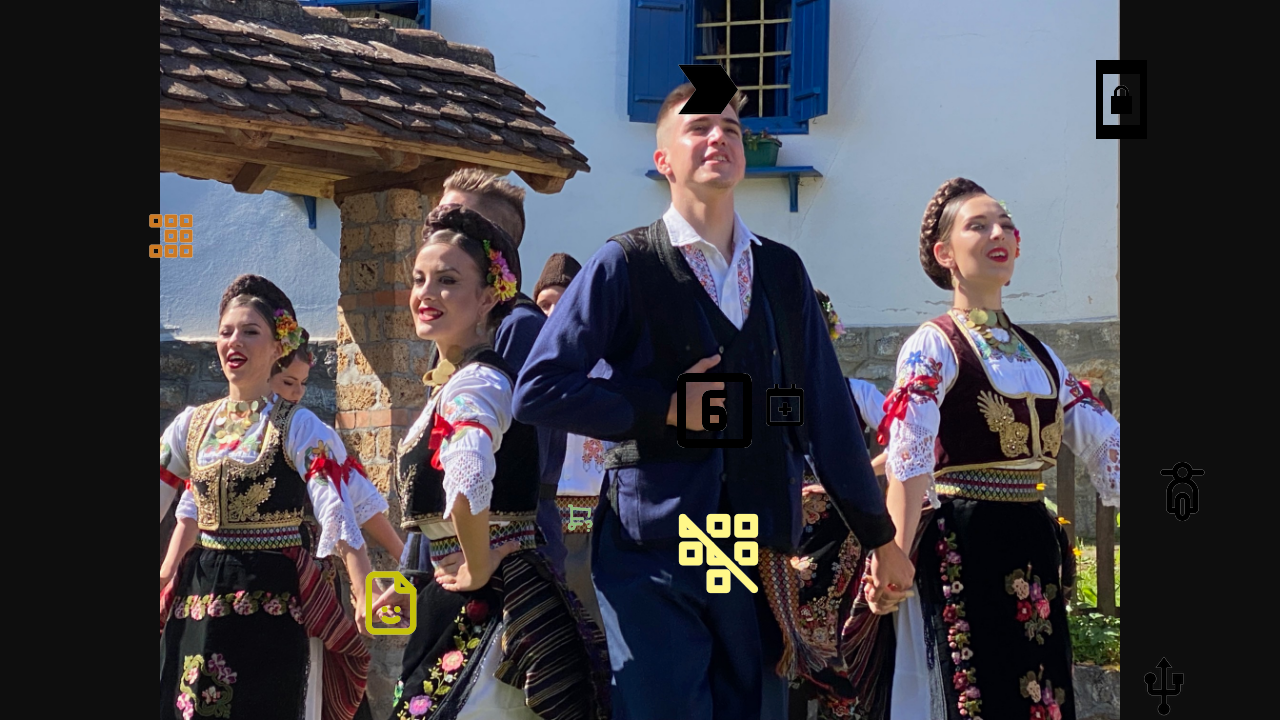  What do you see at coordinates (714, 410) in the screenshot?
I see `select filter or preset number 6` at bounding box center [714, 410].